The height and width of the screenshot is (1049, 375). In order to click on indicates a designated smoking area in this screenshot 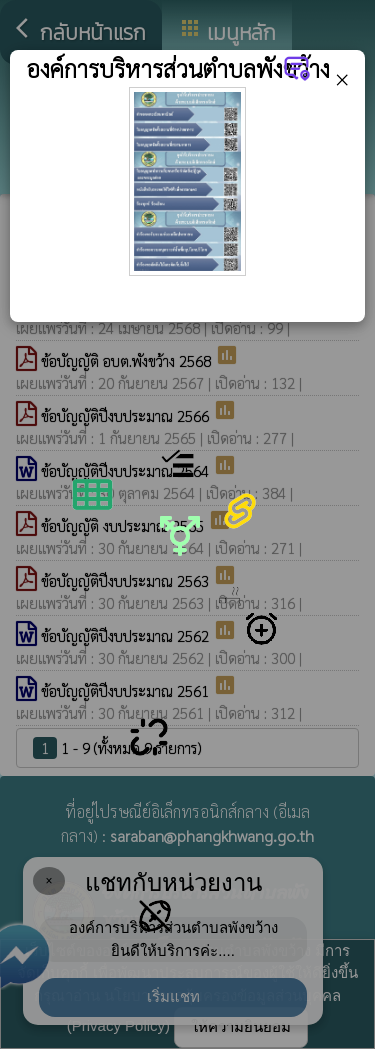, I will do `click(229, 597)`.